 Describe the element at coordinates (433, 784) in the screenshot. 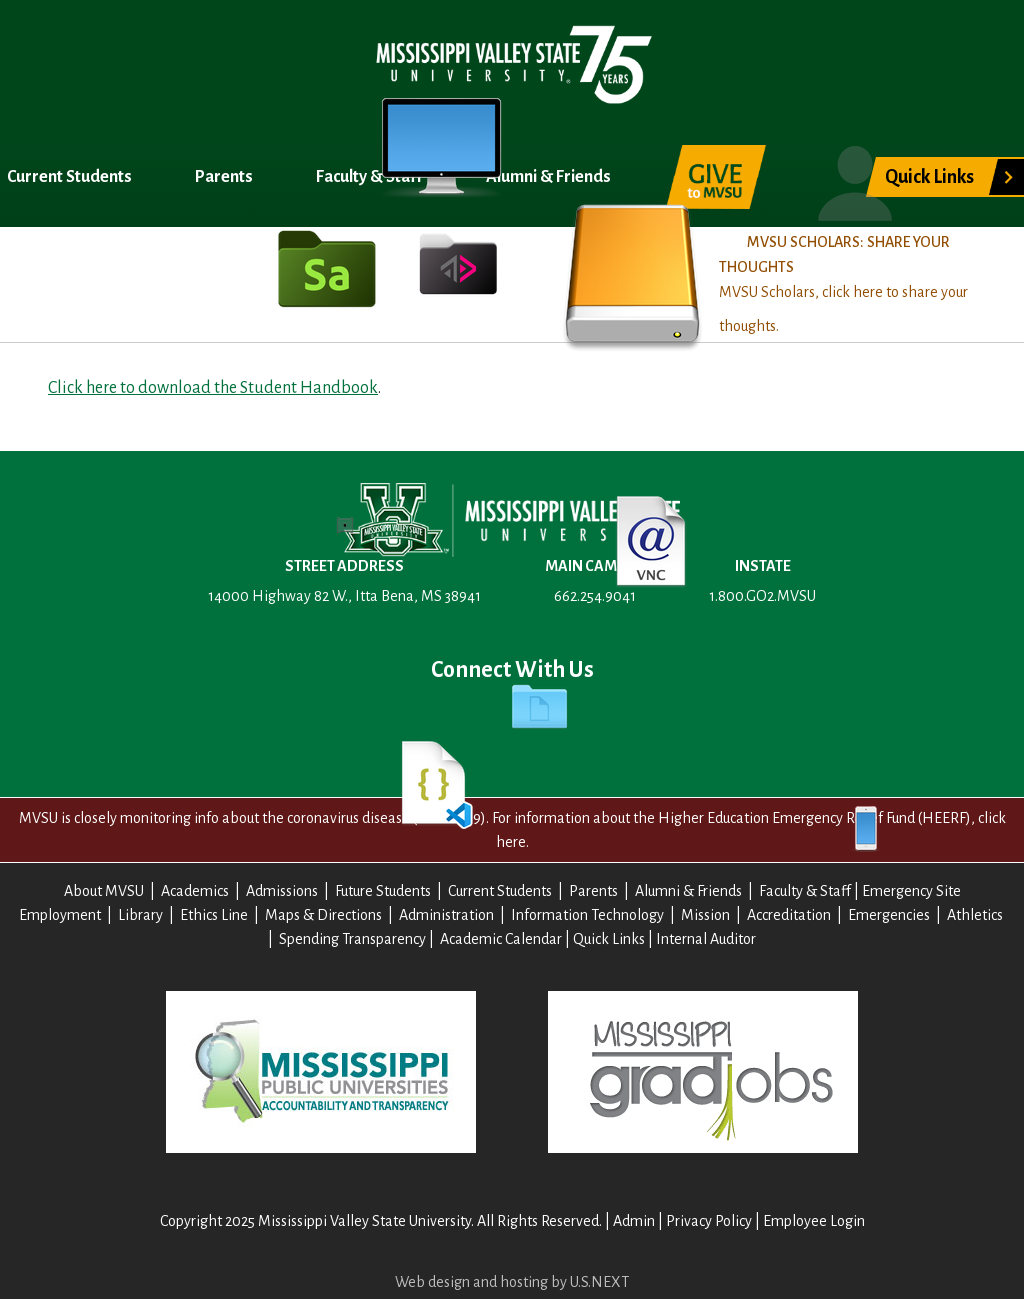

I see `open or edit a JSON file in Visual Studio Code` at that location.